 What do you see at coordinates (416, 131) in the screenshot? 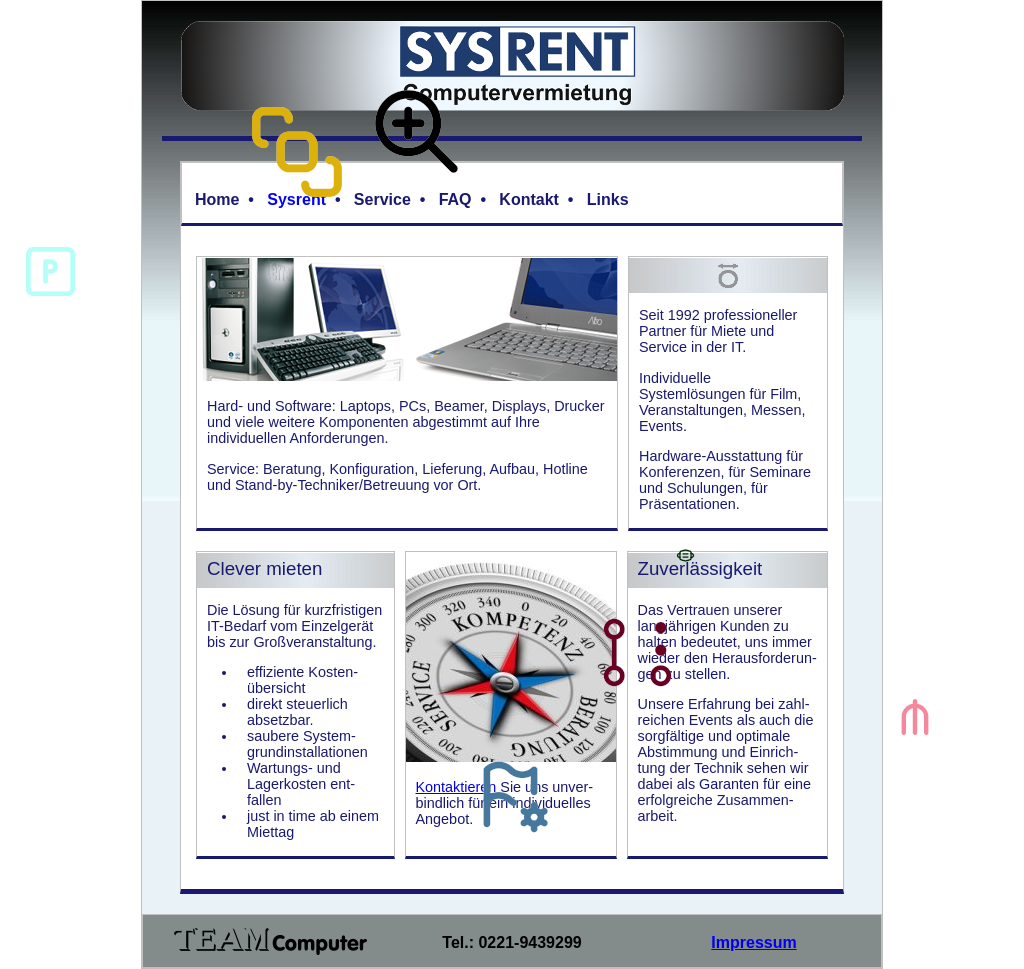
I see `zoom in on content or image` at bounding box center [416, 131].